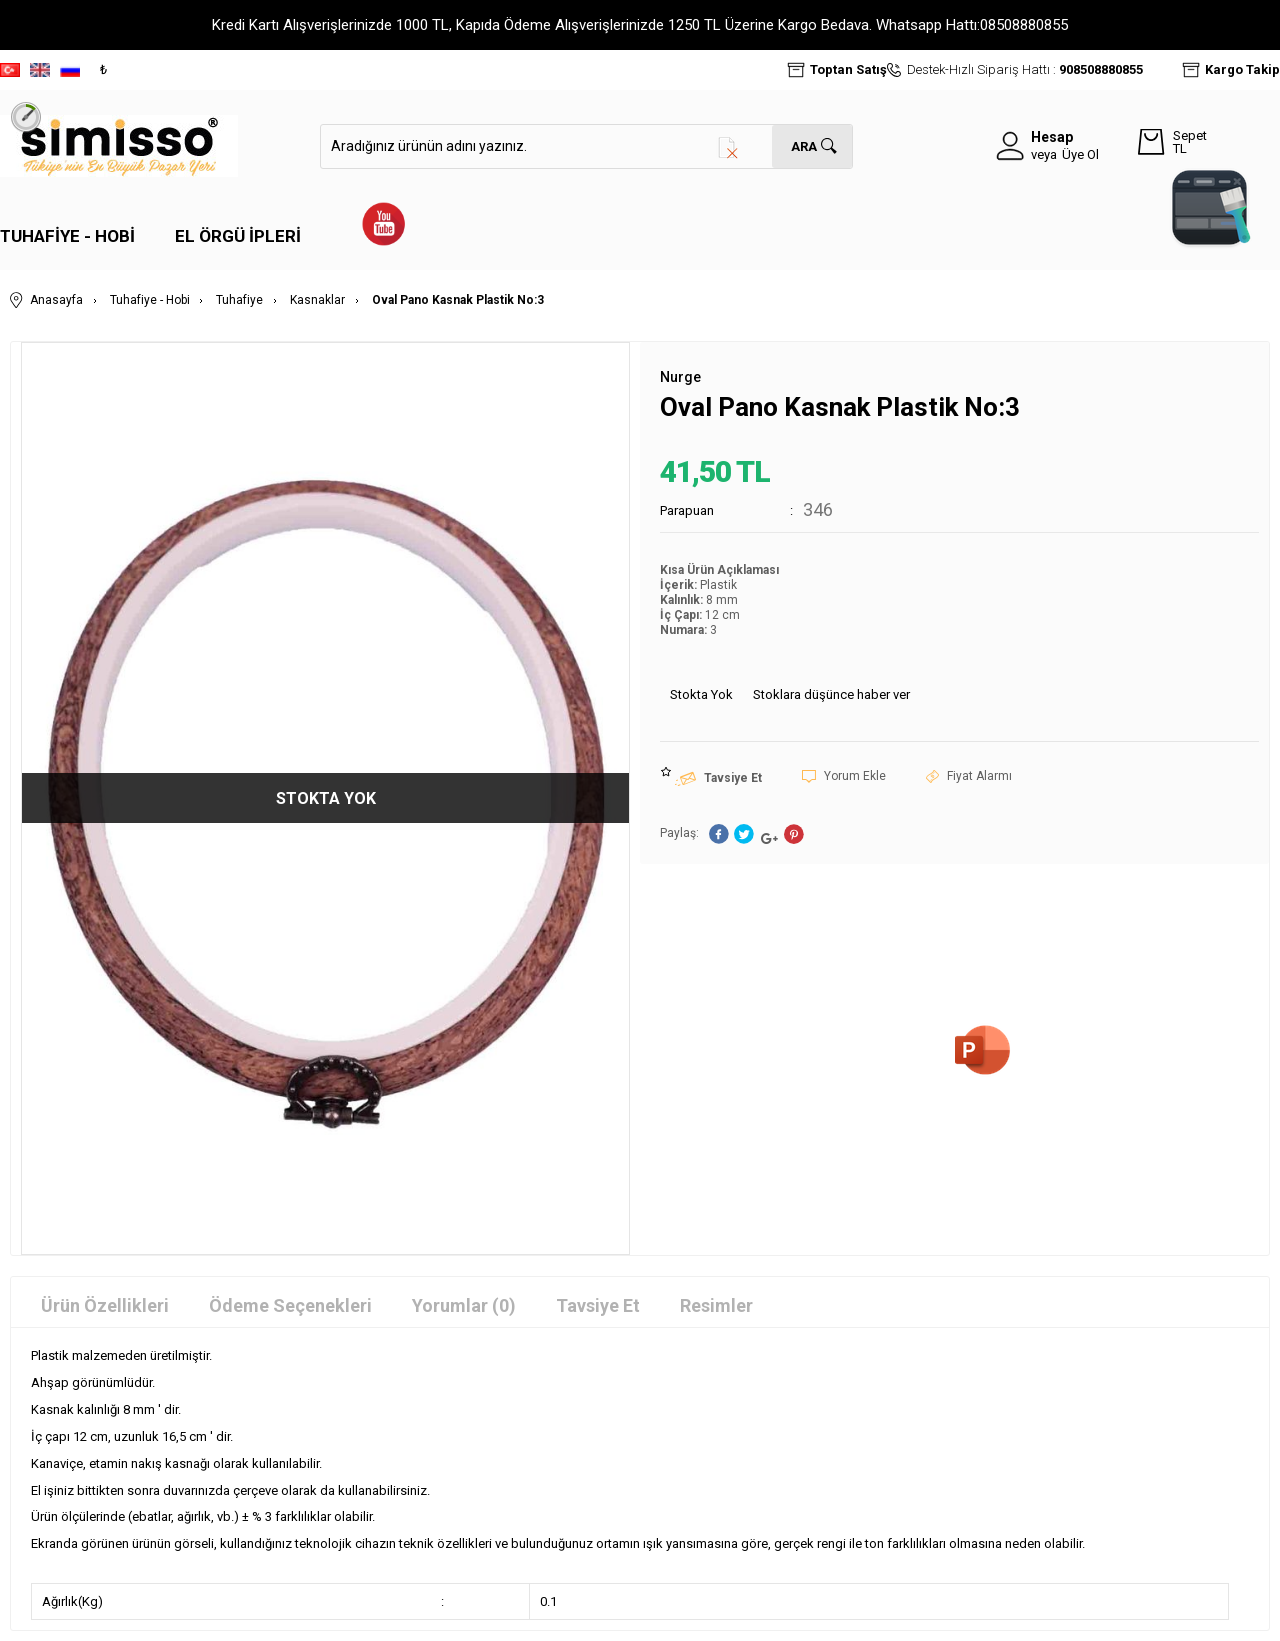 The width and height of the screenshot is (1280, 1641). Describe the element at coordinates (26, 117) in the screenshot. I see `open sysprof system profiler` at that location.